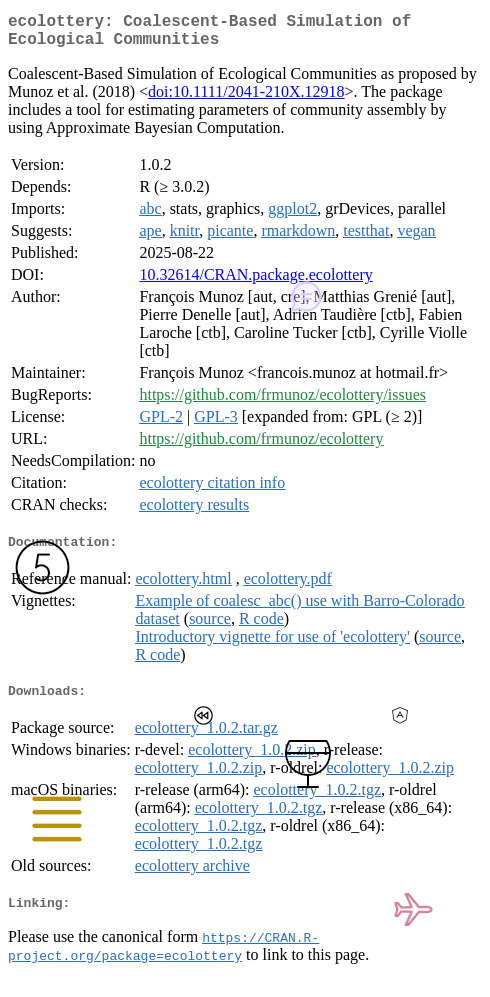 The width and height of the screenshot is (490, 997). Describe the element at coordinates (306, 296) in the screenshot. I see `open chat or messaging` at that location.